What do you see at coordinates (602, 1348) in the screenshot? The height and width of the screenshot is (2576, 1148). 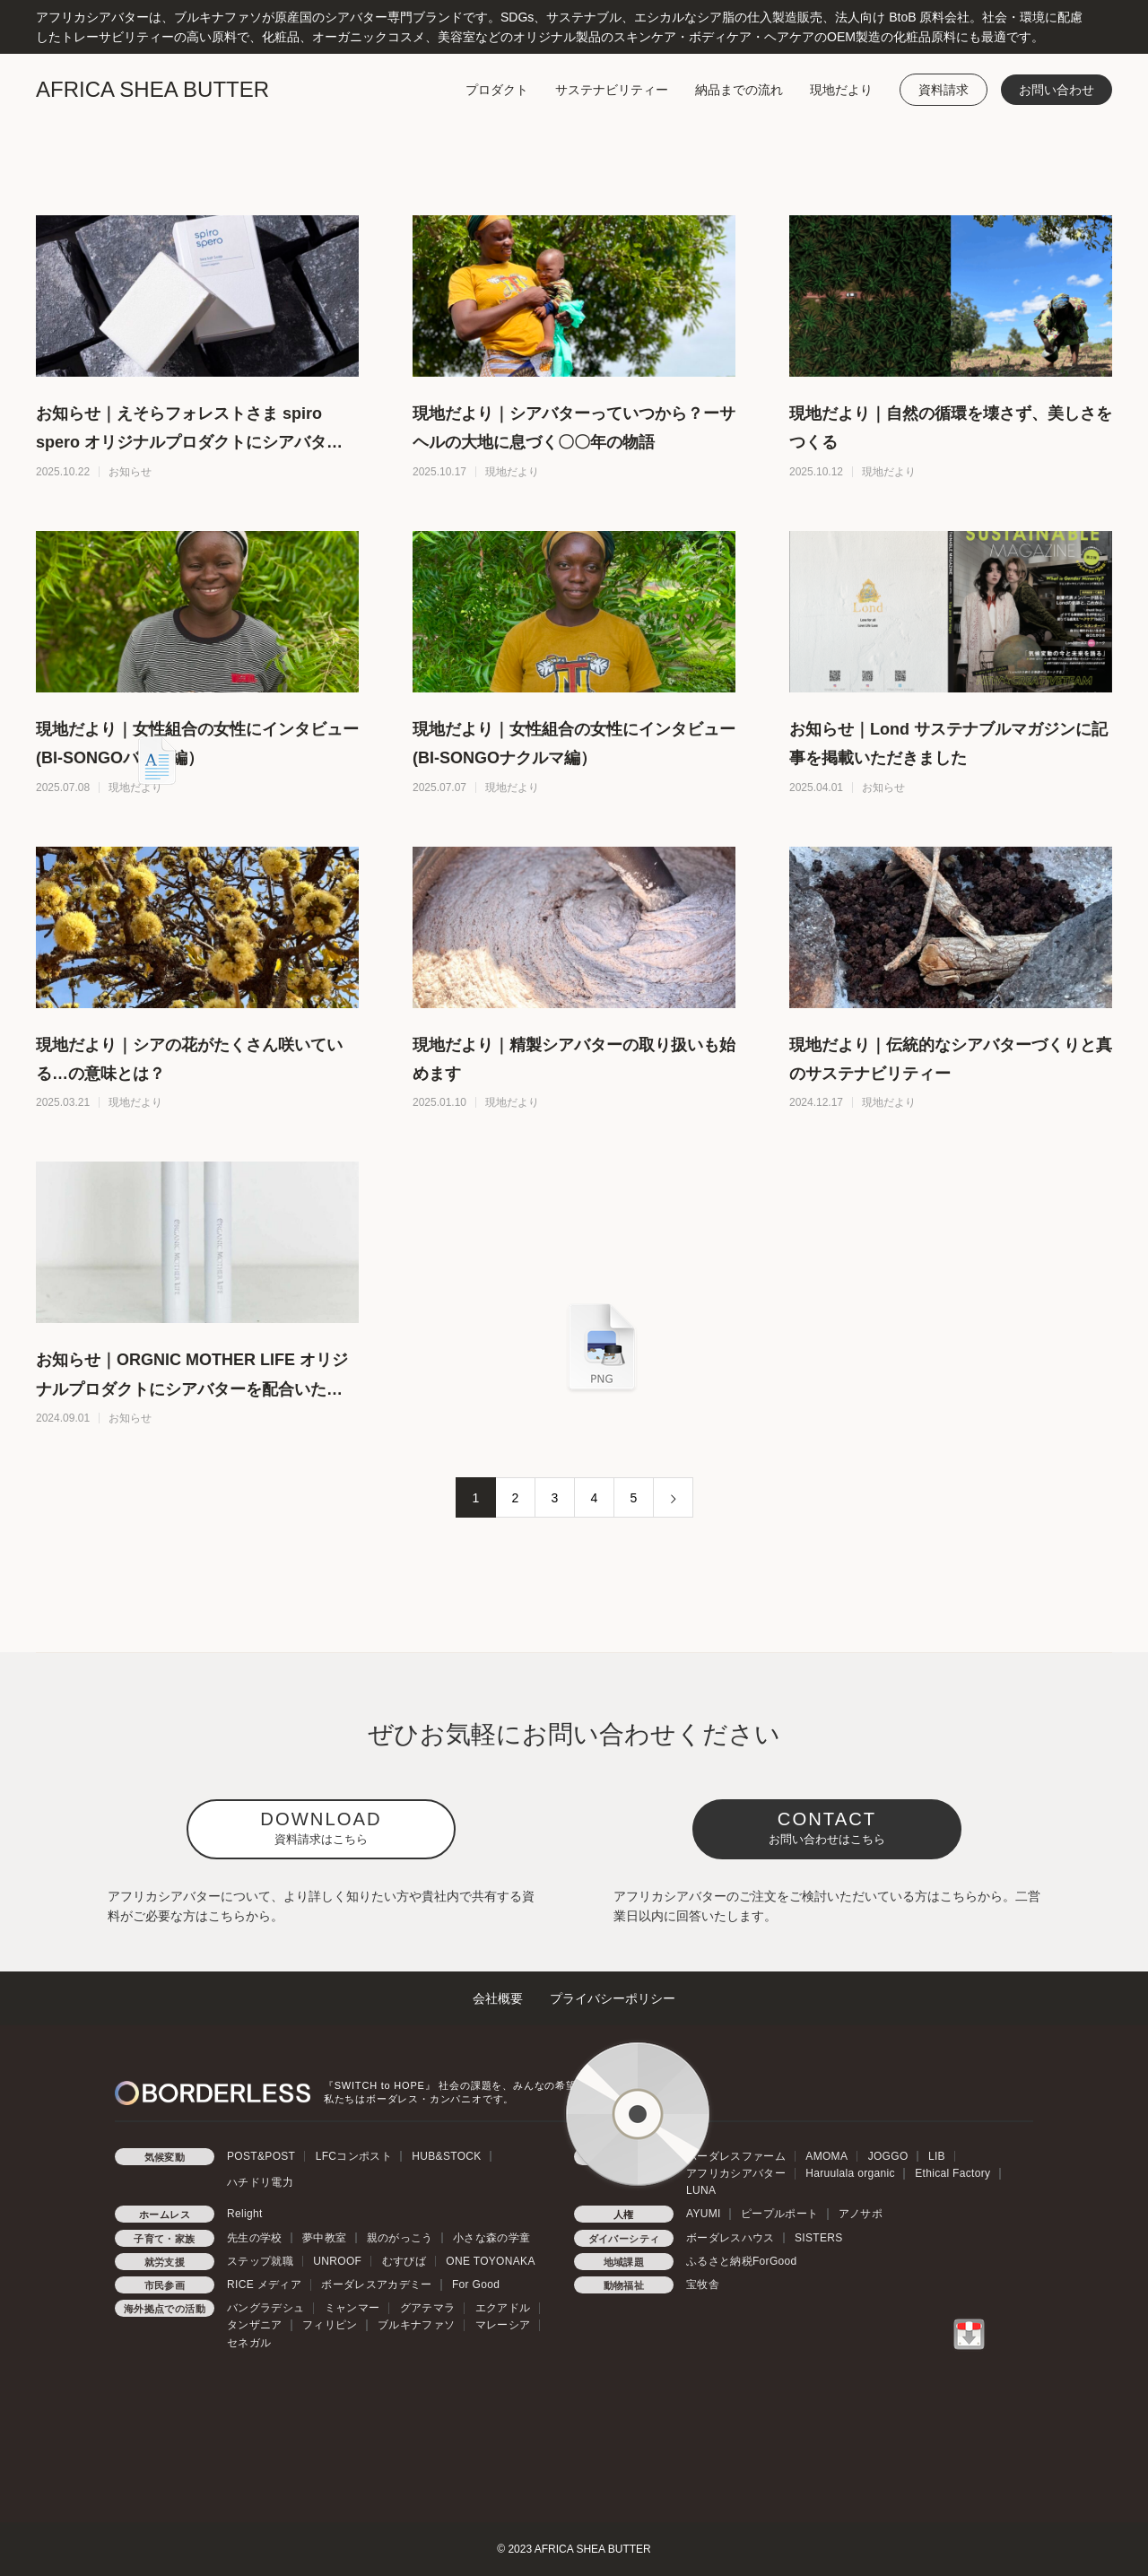 I see `a PNG image file` at bounding box center [602, 1348].